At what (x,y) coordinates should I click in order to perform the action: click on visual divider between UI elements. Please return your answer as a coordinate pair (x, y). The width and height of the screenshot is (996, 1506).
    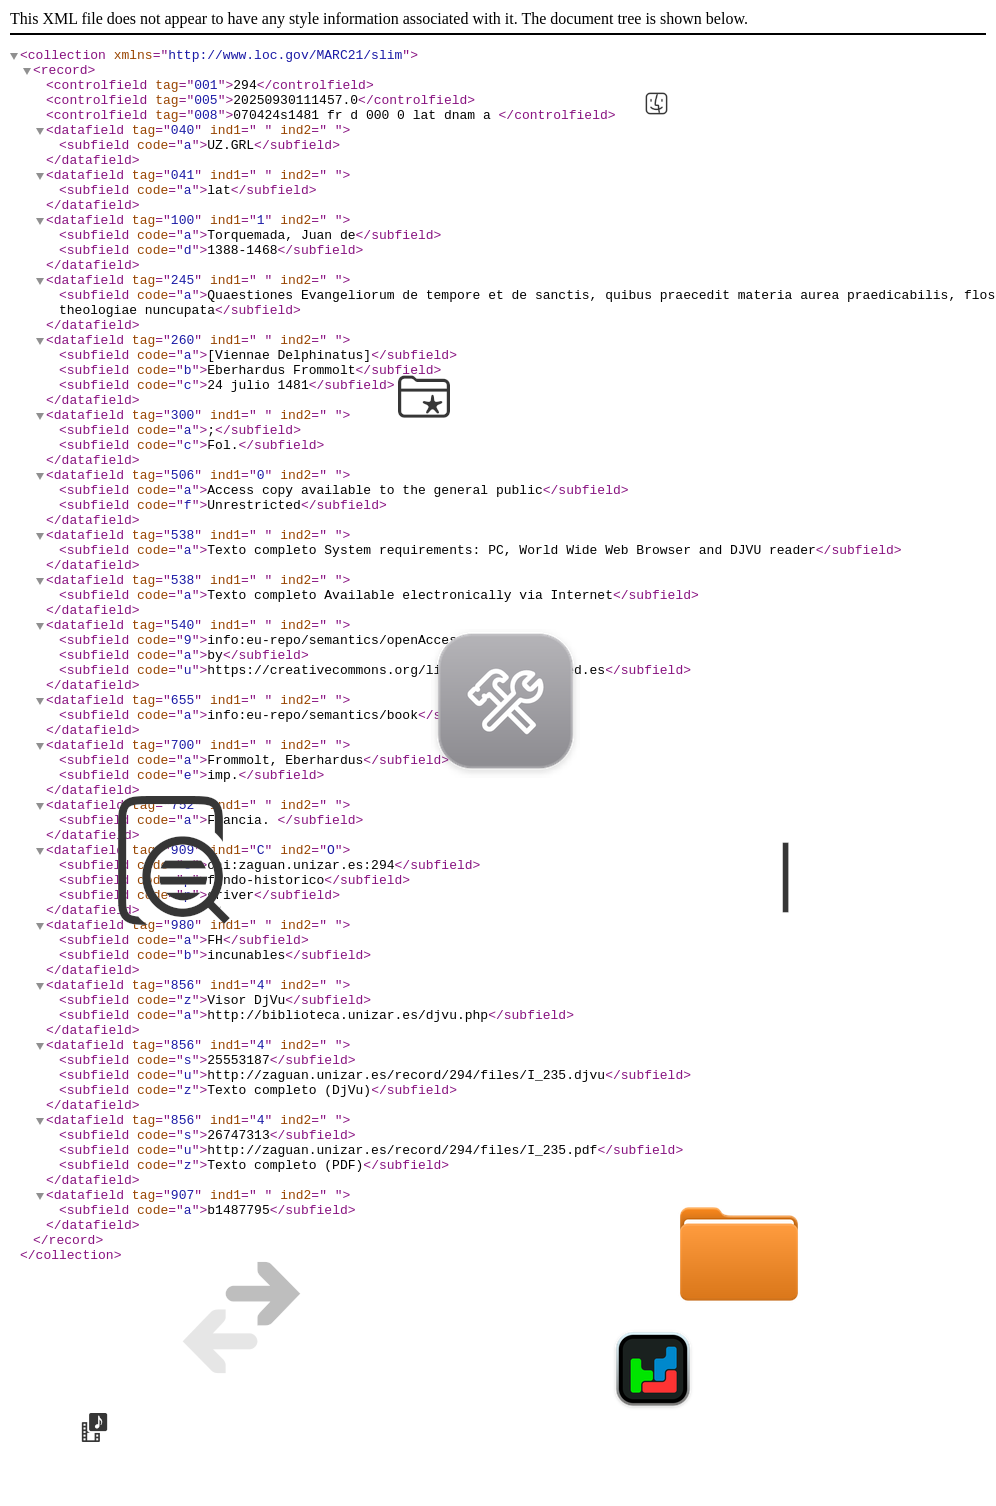
    Looking at the image, I should click on (788, 877).